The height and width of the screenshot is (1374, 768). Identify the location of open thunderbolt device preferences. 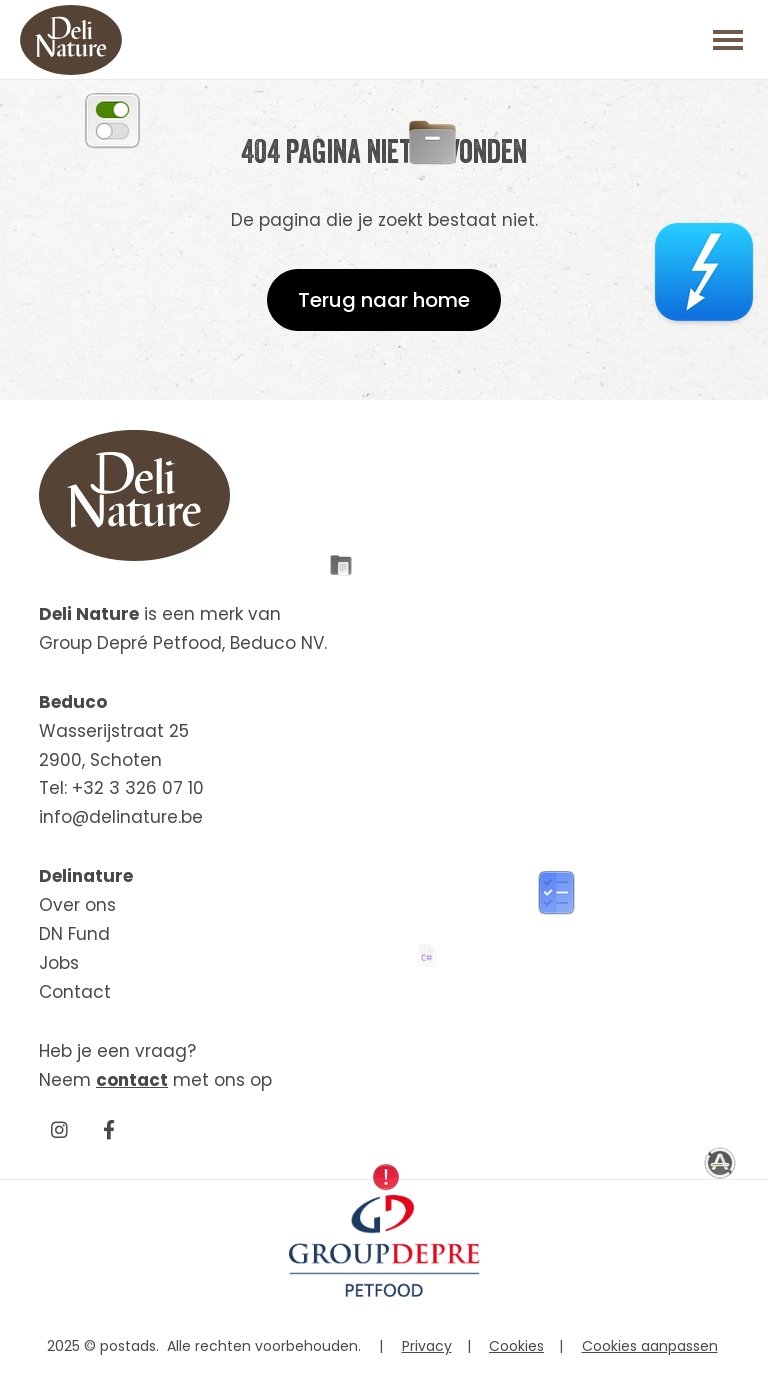
(704, 272).